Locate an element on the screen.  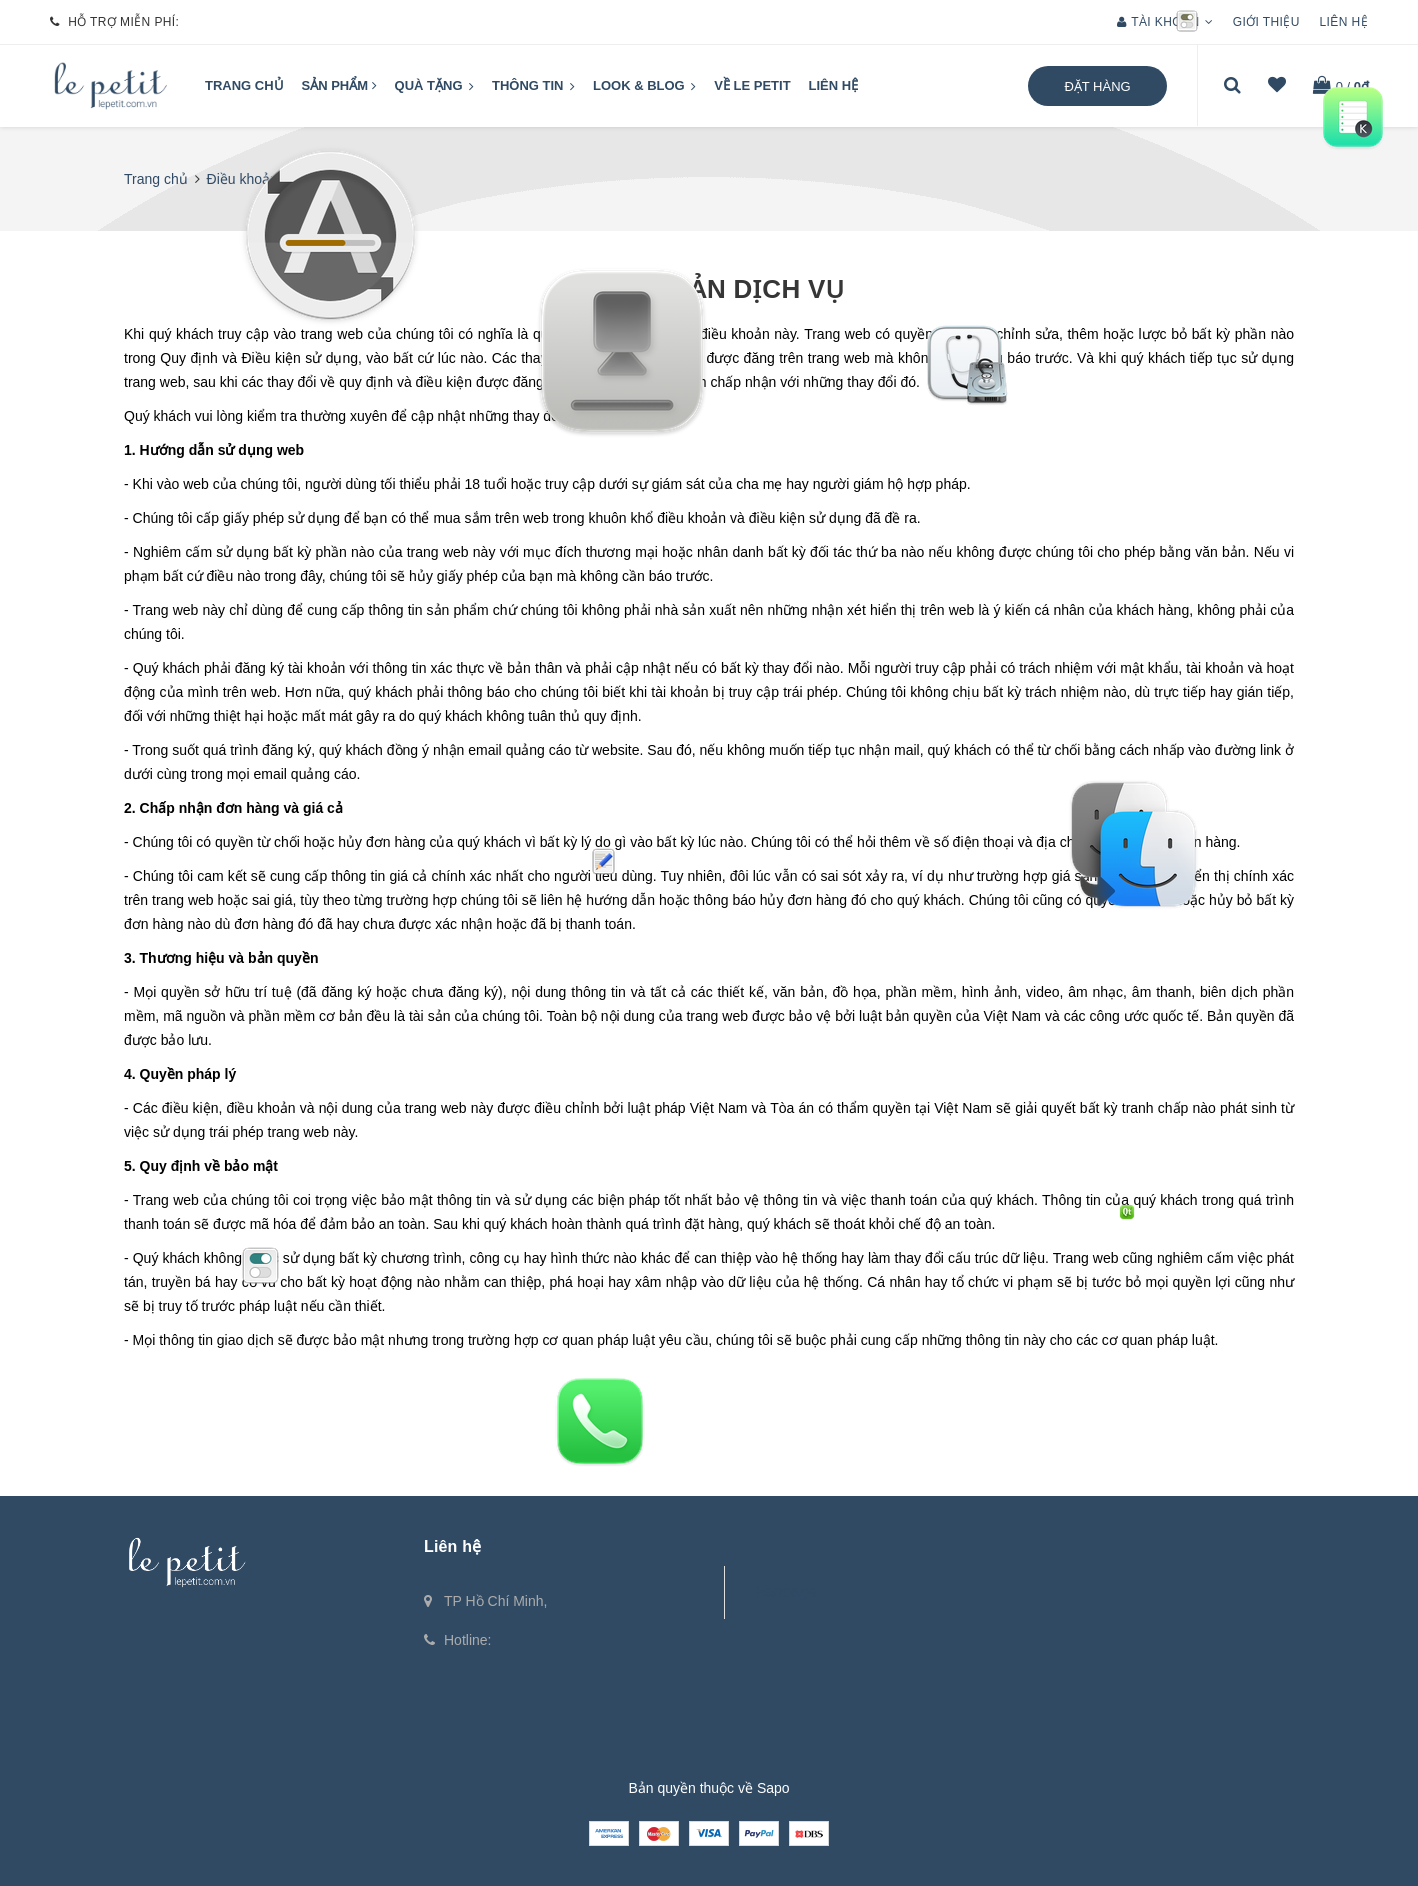
launch migration assistant to transfer data from another mac is located at coordinates (1133, 844).